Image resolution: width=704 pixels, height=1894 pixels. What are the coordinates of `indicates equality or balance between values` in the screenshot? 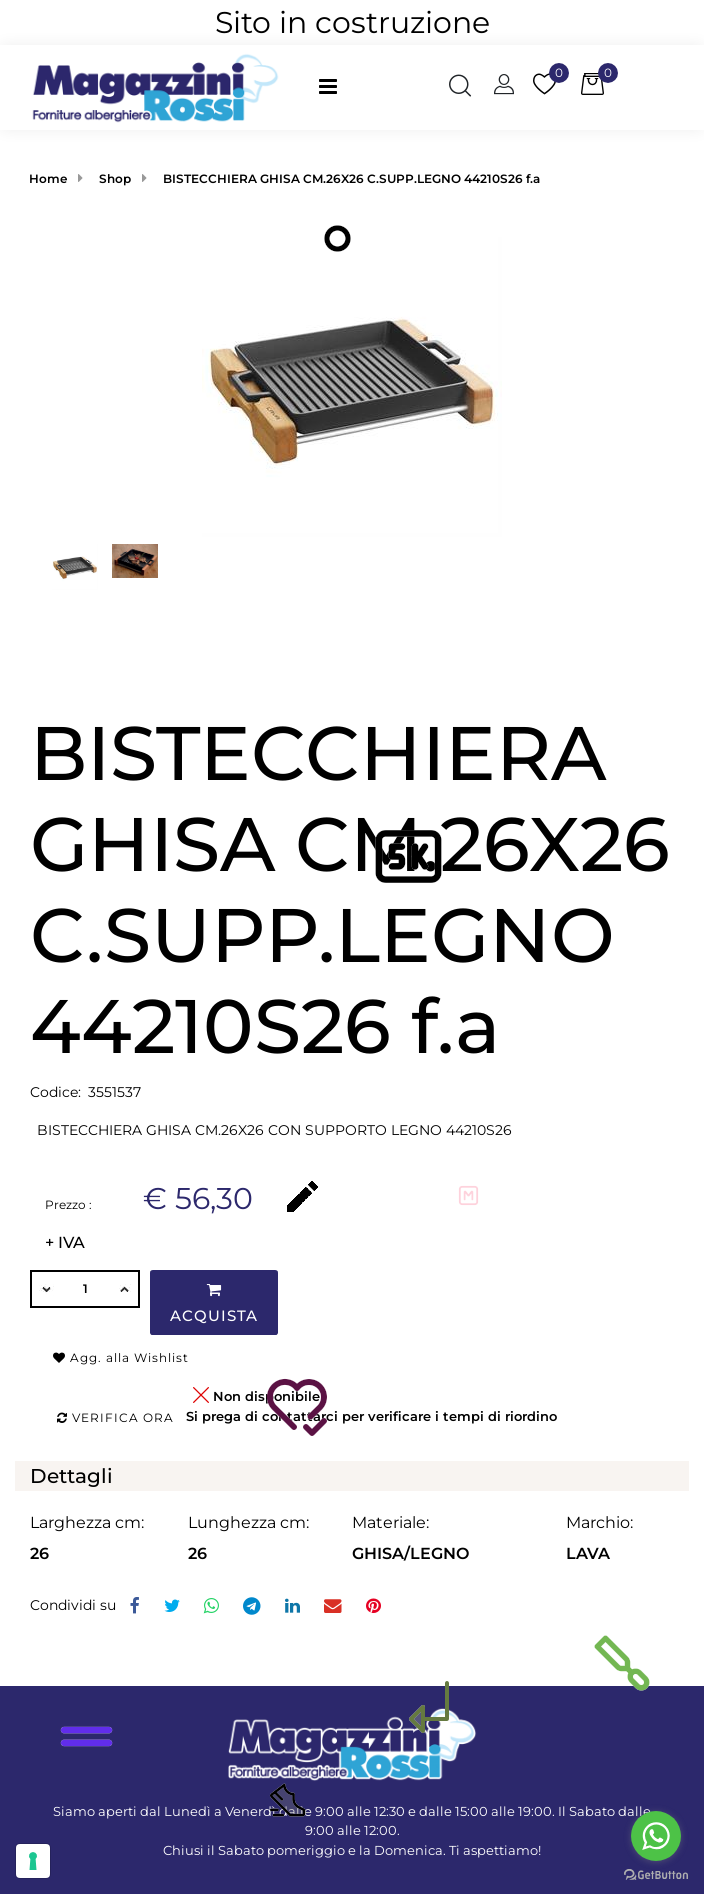 It's located at (86, 1736).